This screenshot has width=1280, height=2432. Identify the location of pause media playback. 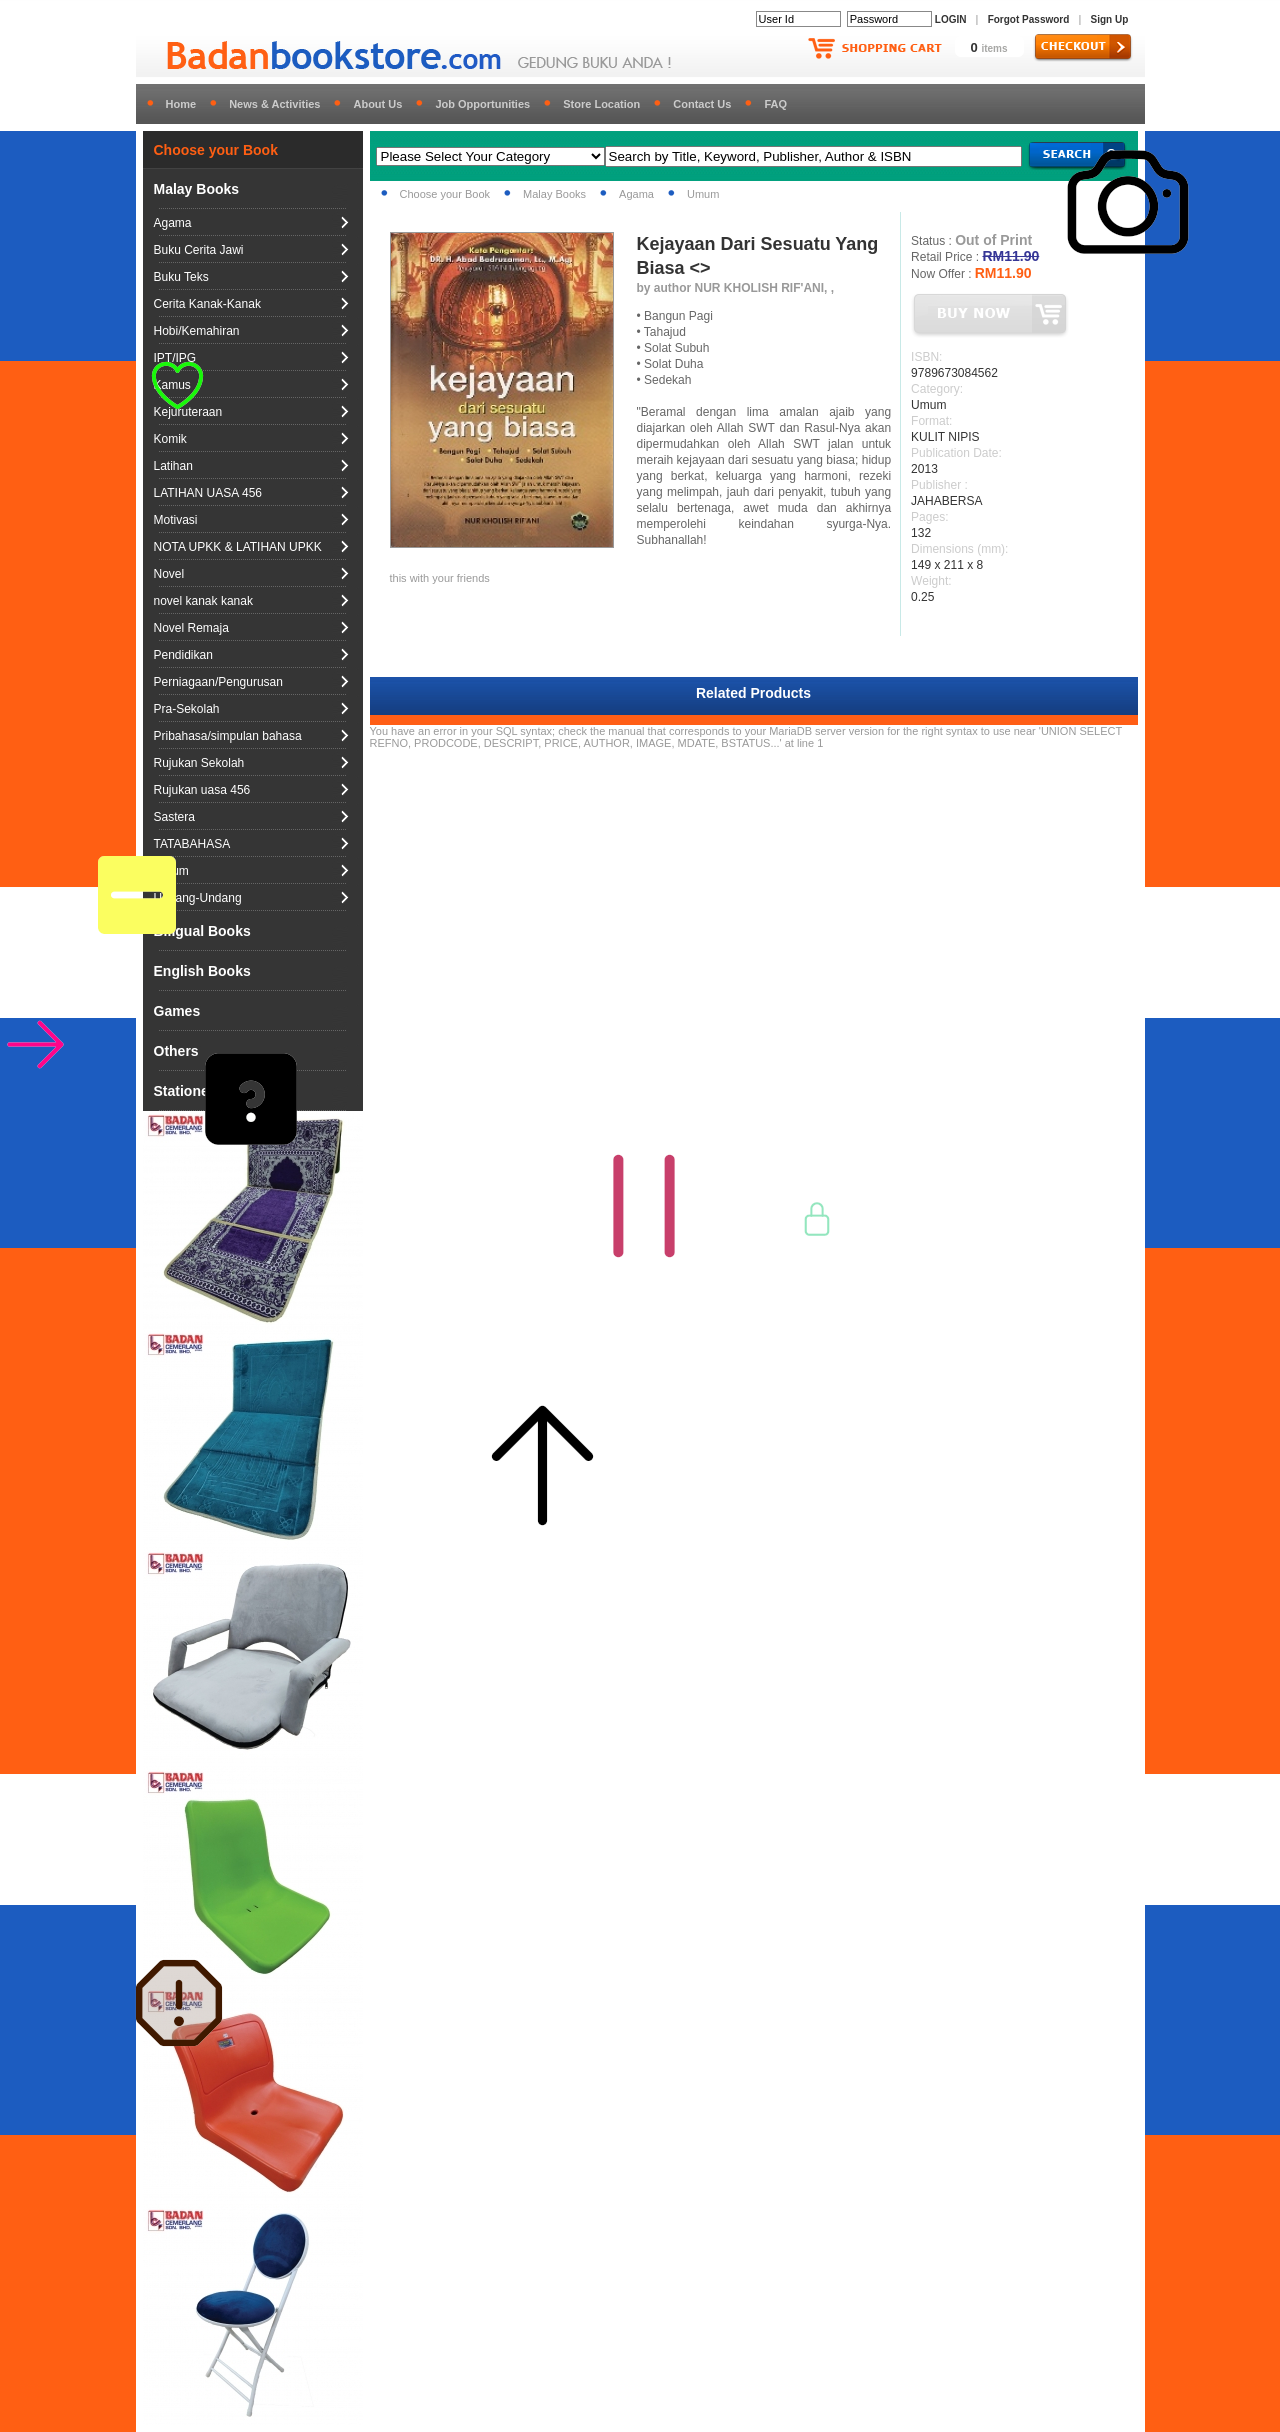
(644, 1206).